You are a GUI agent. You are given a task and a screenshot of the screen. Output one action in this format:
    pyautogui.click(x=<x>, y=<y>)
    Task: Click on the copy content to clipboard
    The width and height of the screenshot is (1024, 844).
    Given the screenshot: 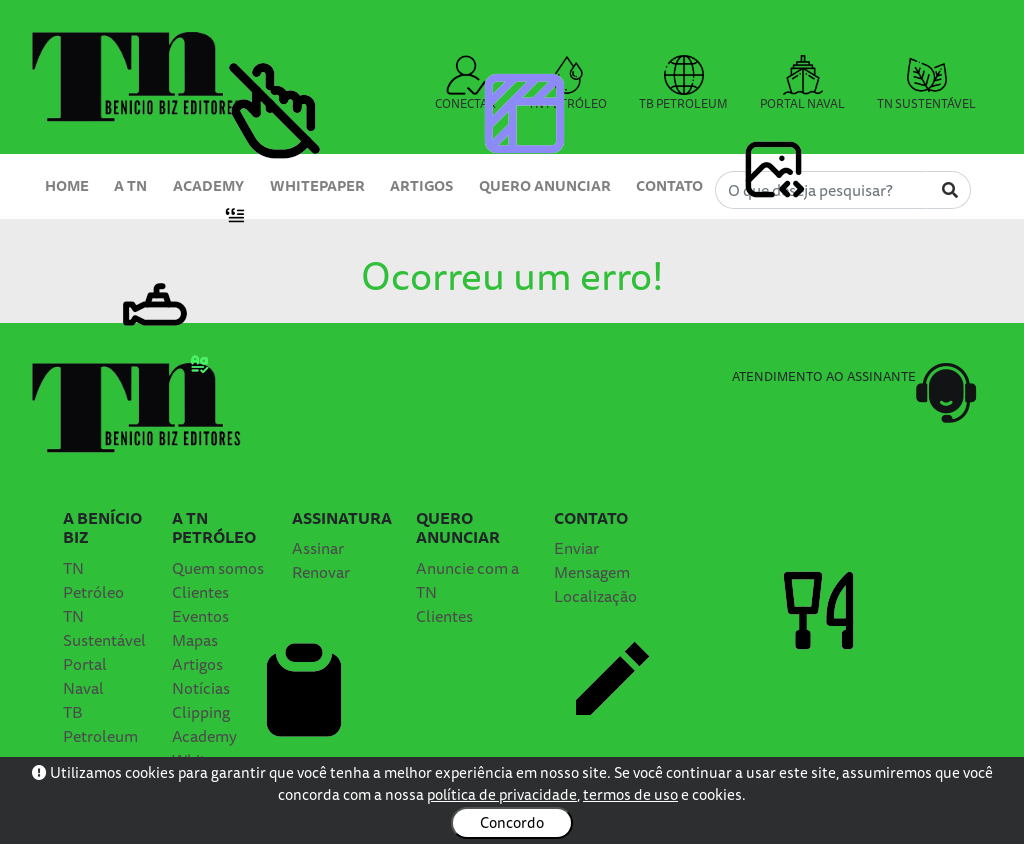 What is the action you would take?
    pyautogui.click(x=304, y=690)
    